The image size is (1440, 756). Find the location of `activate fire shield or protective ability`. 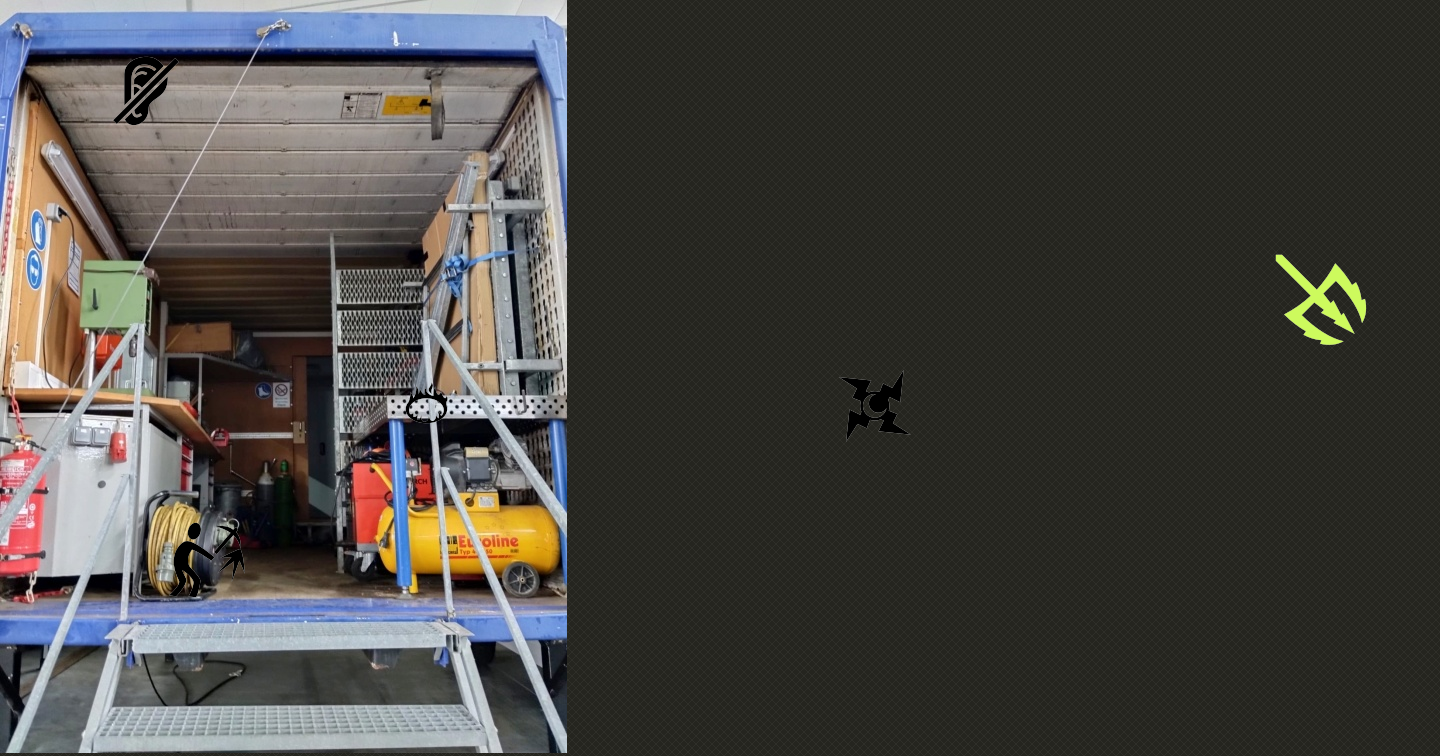

activate fire shield or protective ability is located at coordinates (426, 403).